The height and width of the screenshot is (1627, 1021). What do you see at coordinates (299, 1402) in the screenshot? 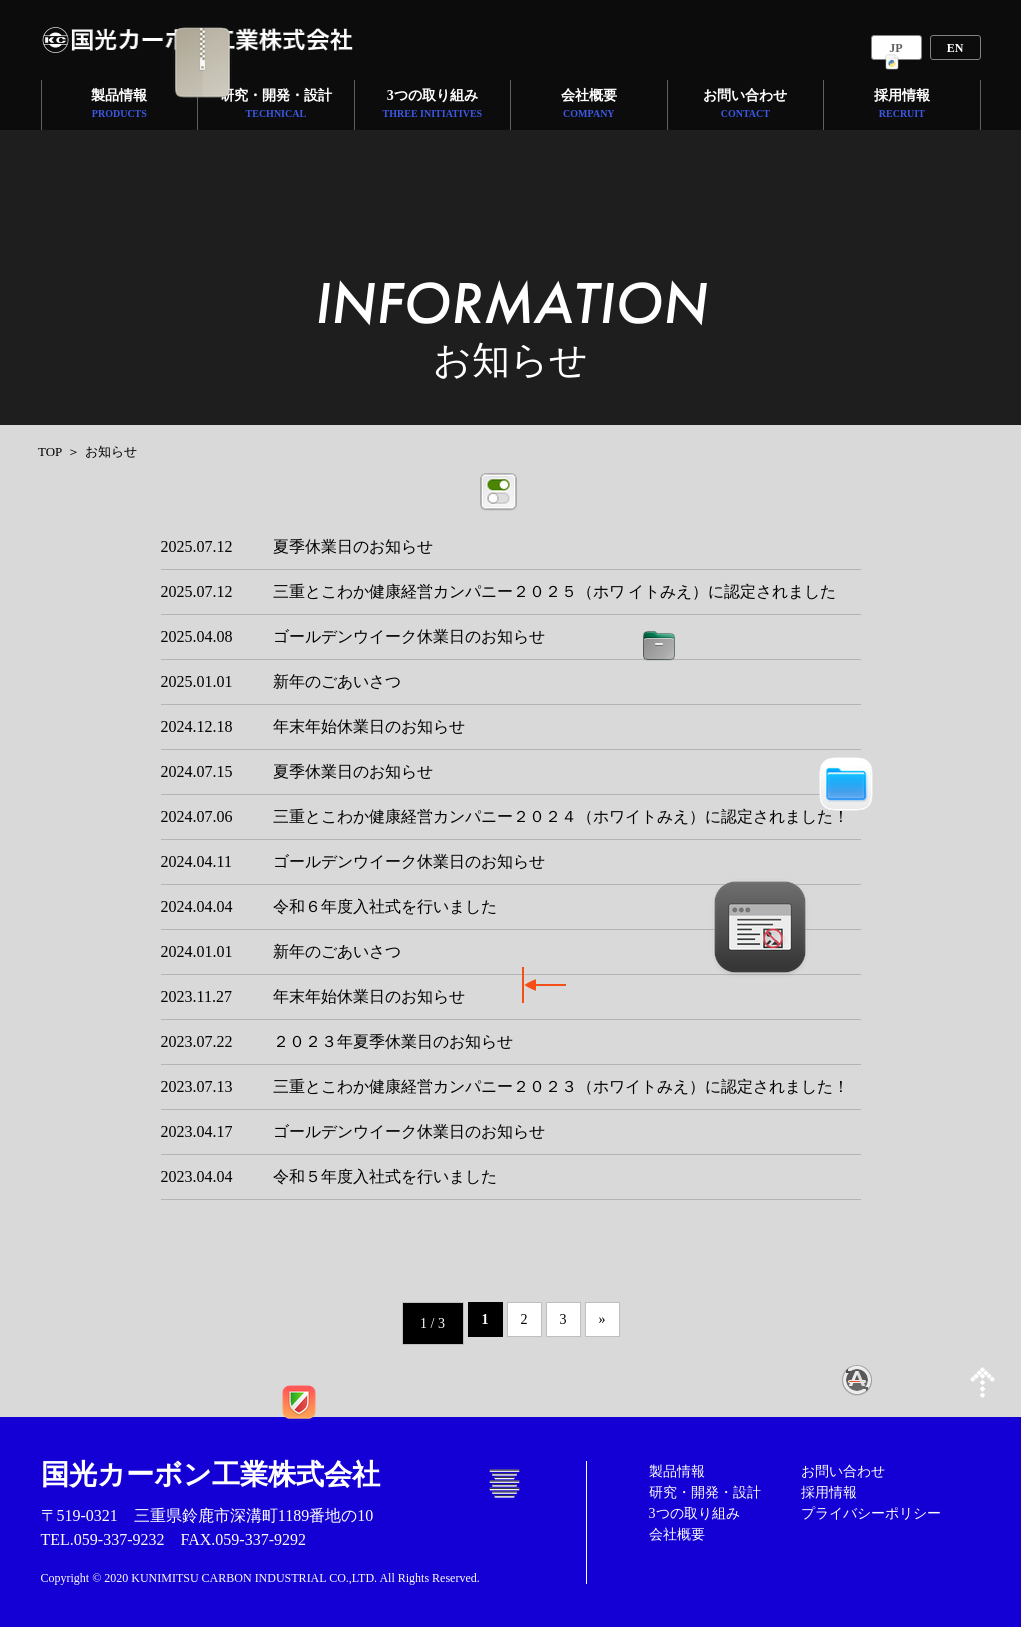
I see `open firewall configuration settings` at bounding box center [299, 1402].